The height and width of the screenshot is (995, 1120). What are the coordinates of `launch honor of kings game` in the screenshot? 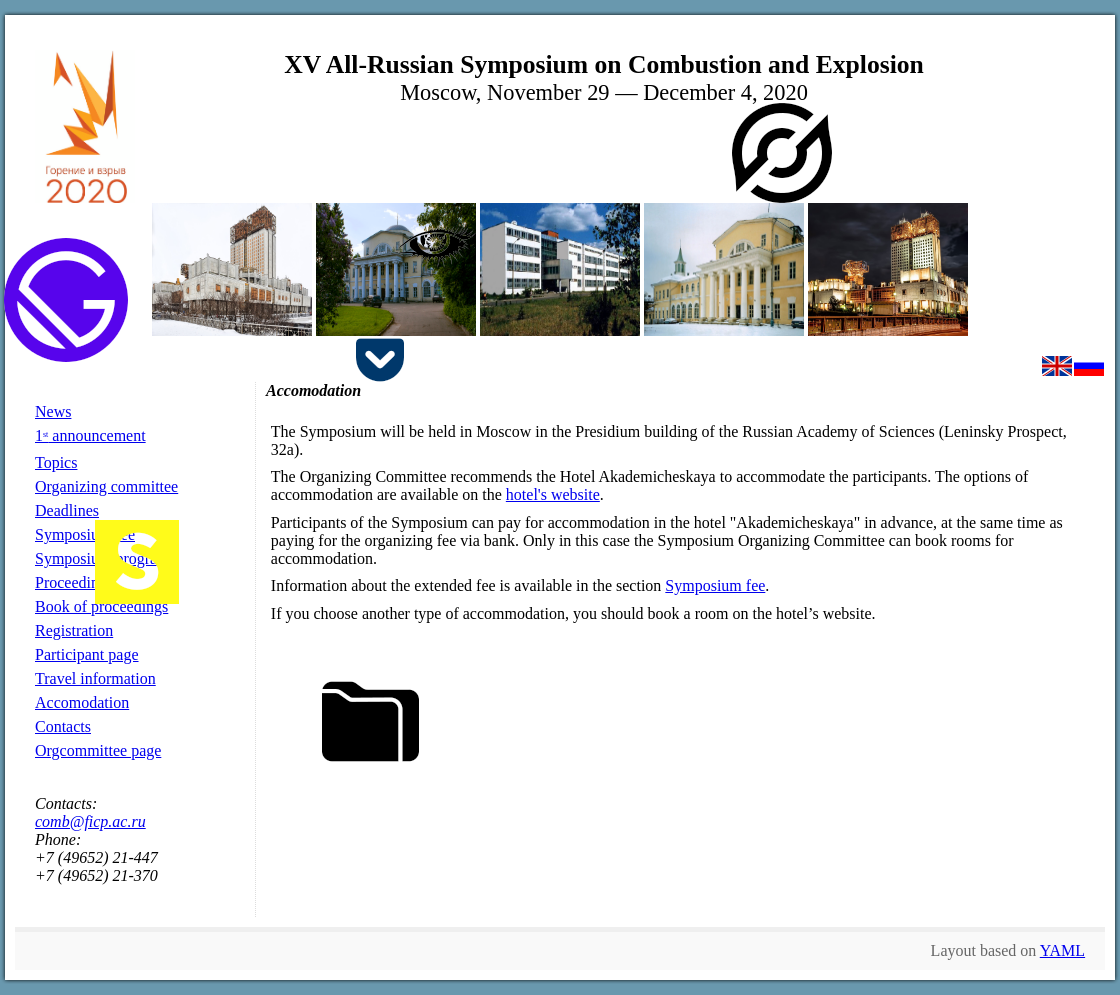 It's located at (782, 153).